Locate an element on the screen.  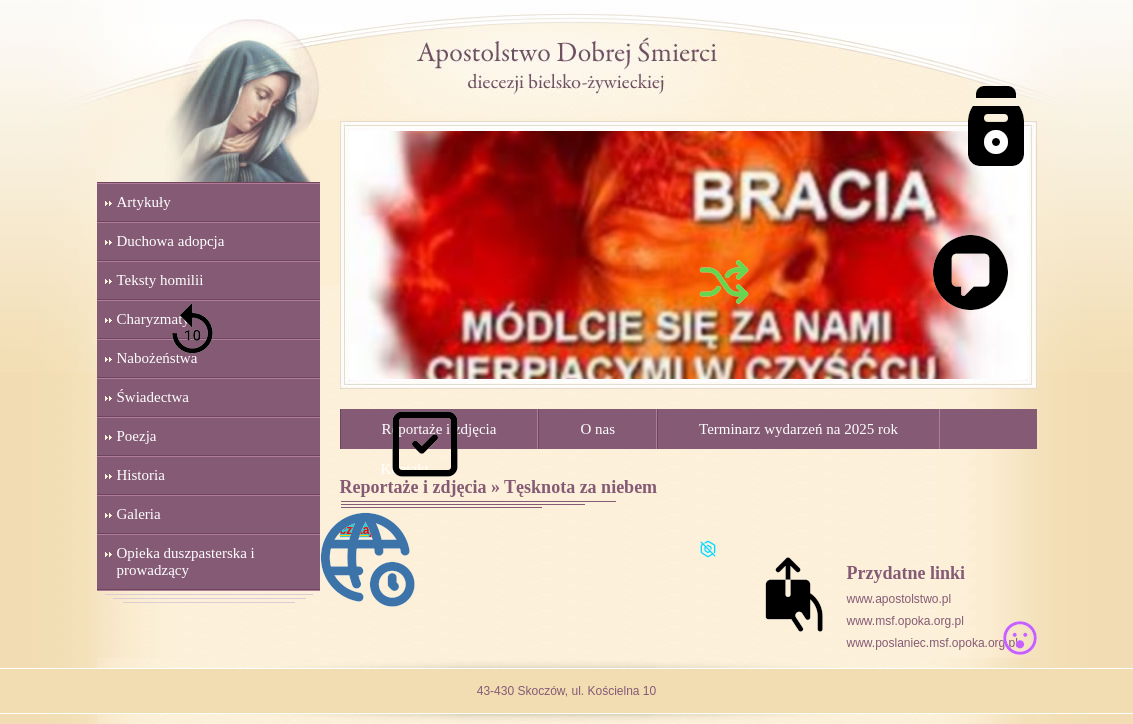
view discussion feed is located at coordinates (970, 272).